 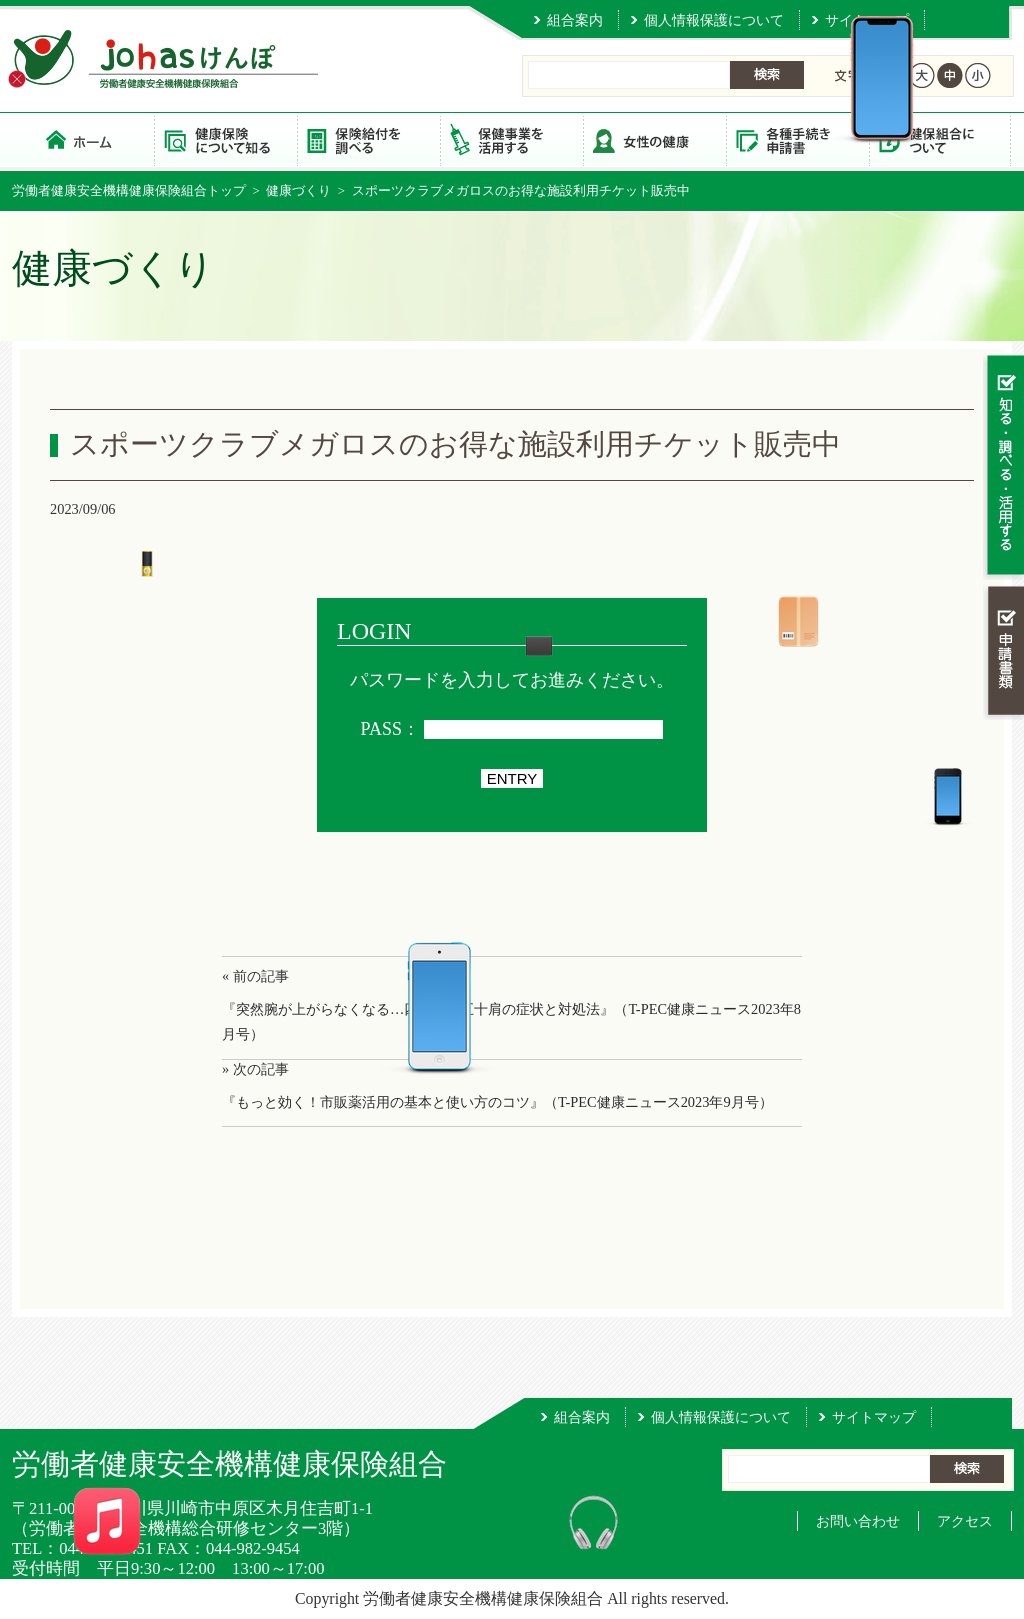 What do you see at coordinates (882, 80) in the screenshot?
I see `iPhone XR device connected to your Mac` at bounding box center [882, 80].